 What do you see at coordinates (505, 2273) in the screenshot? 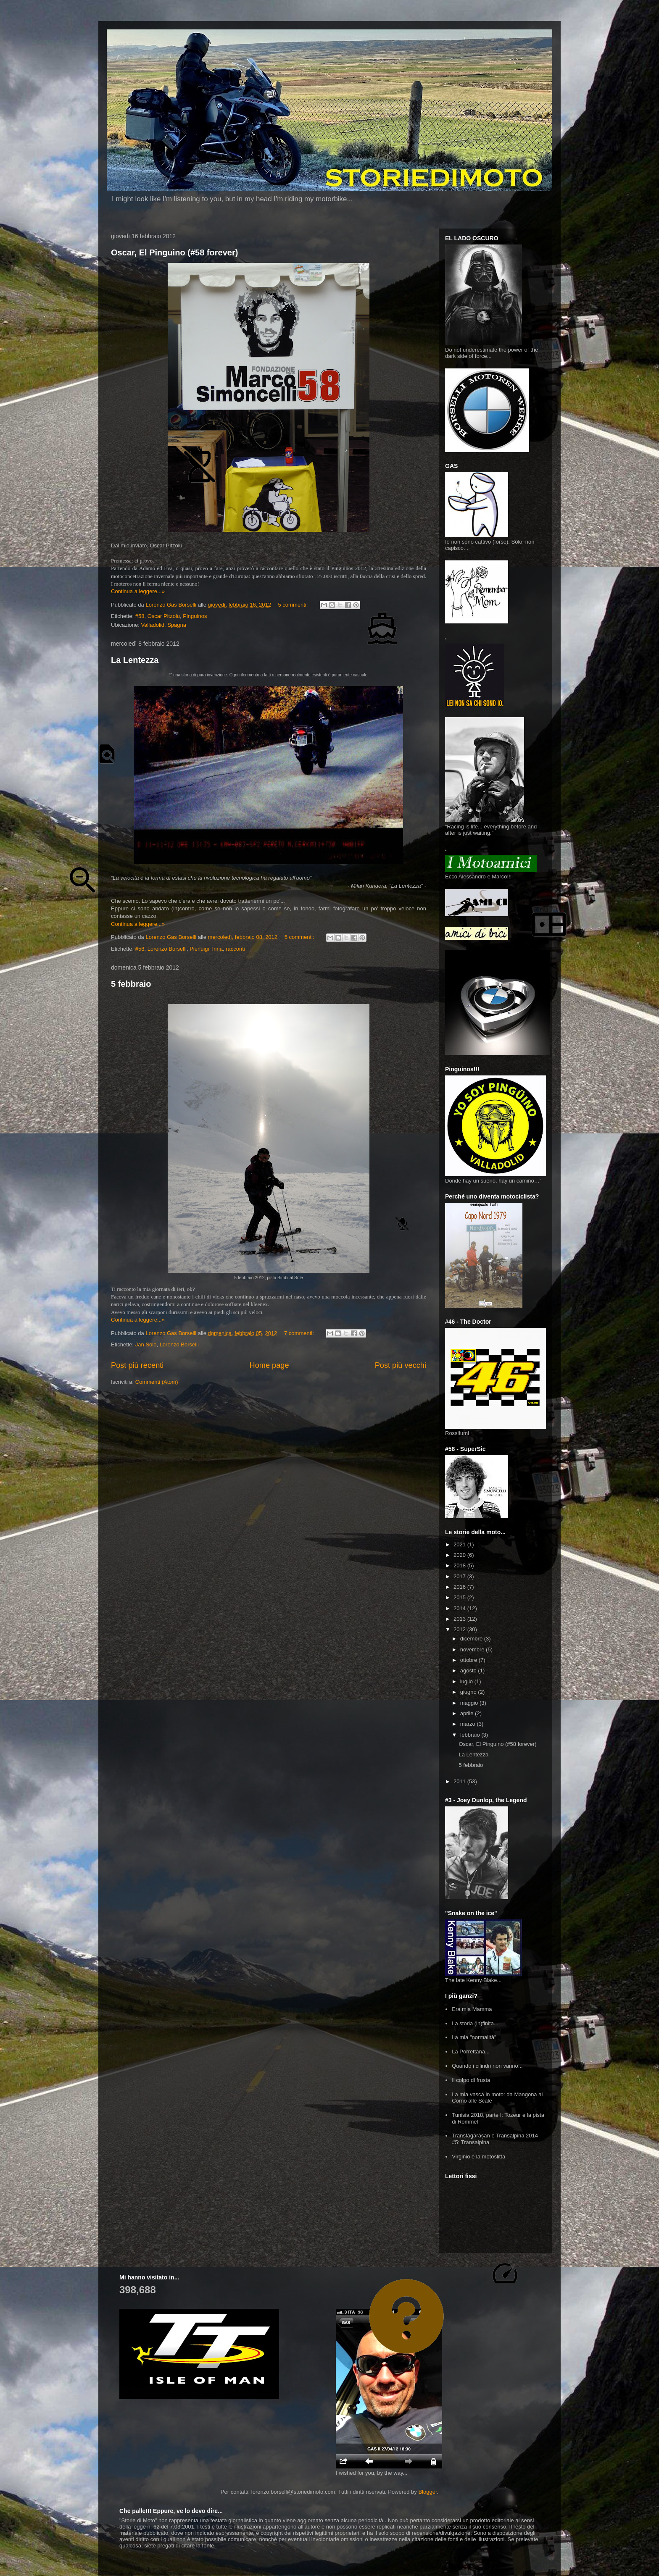
I see `adjust playback speed` at bounding box center [505, 2273].